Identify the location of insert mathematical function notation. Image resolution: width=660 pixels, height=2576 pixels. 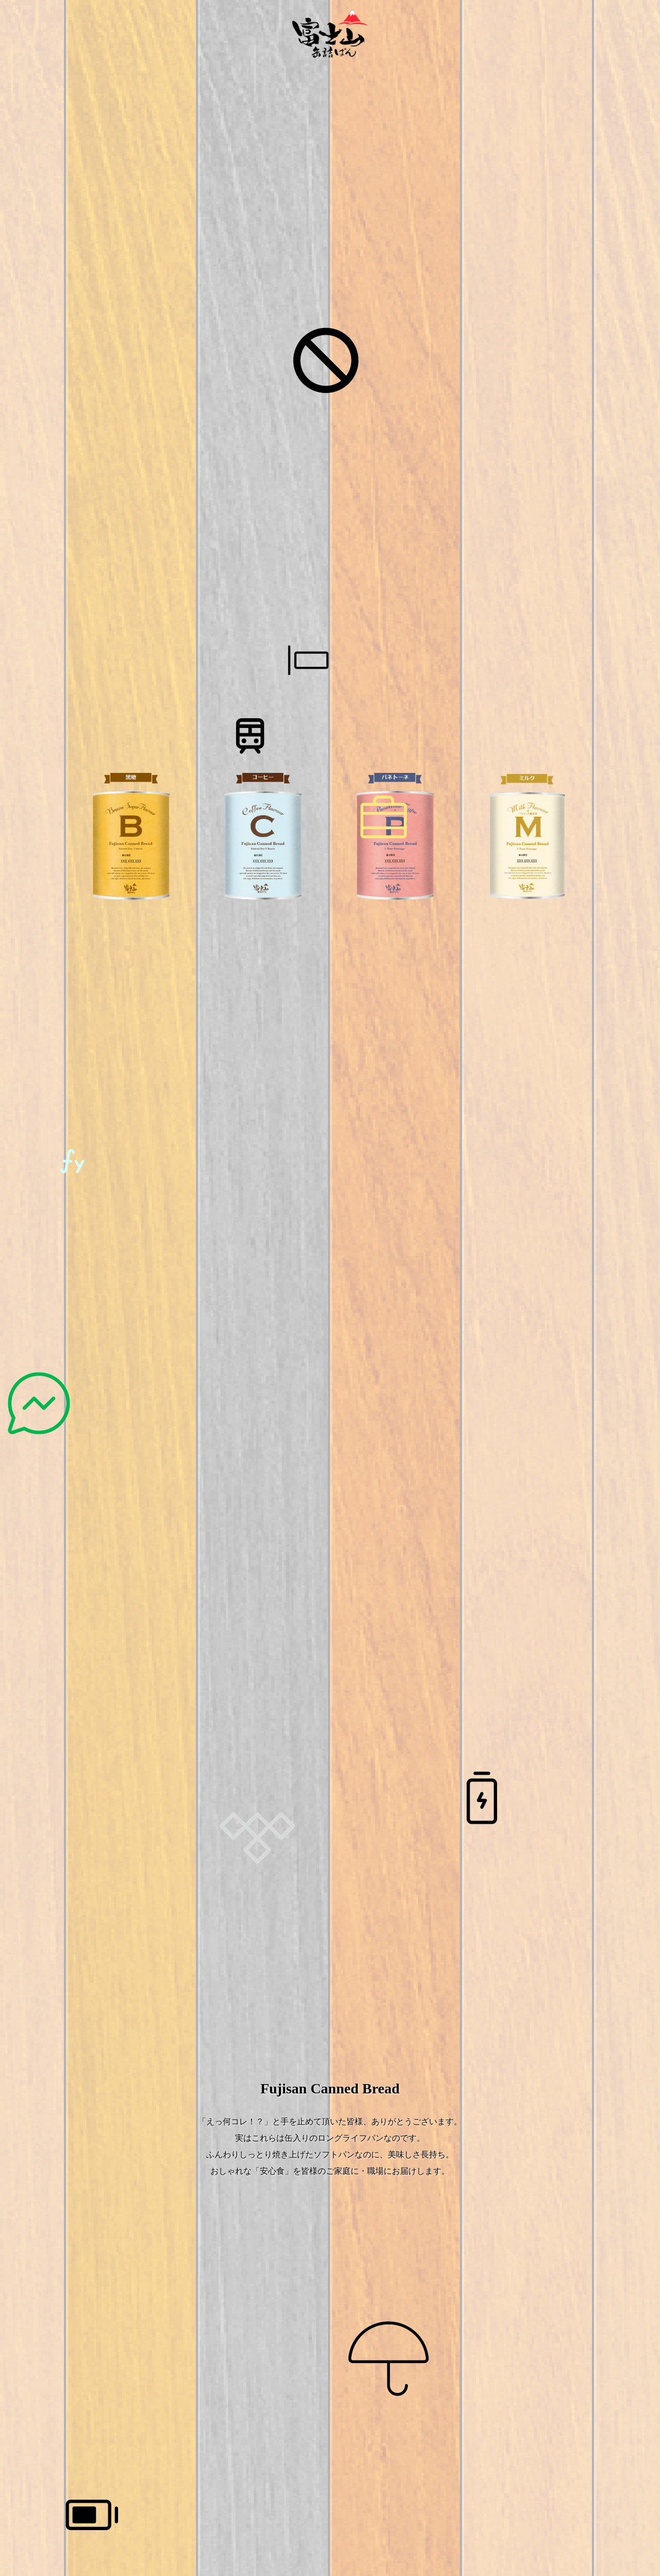
(72, 1161).